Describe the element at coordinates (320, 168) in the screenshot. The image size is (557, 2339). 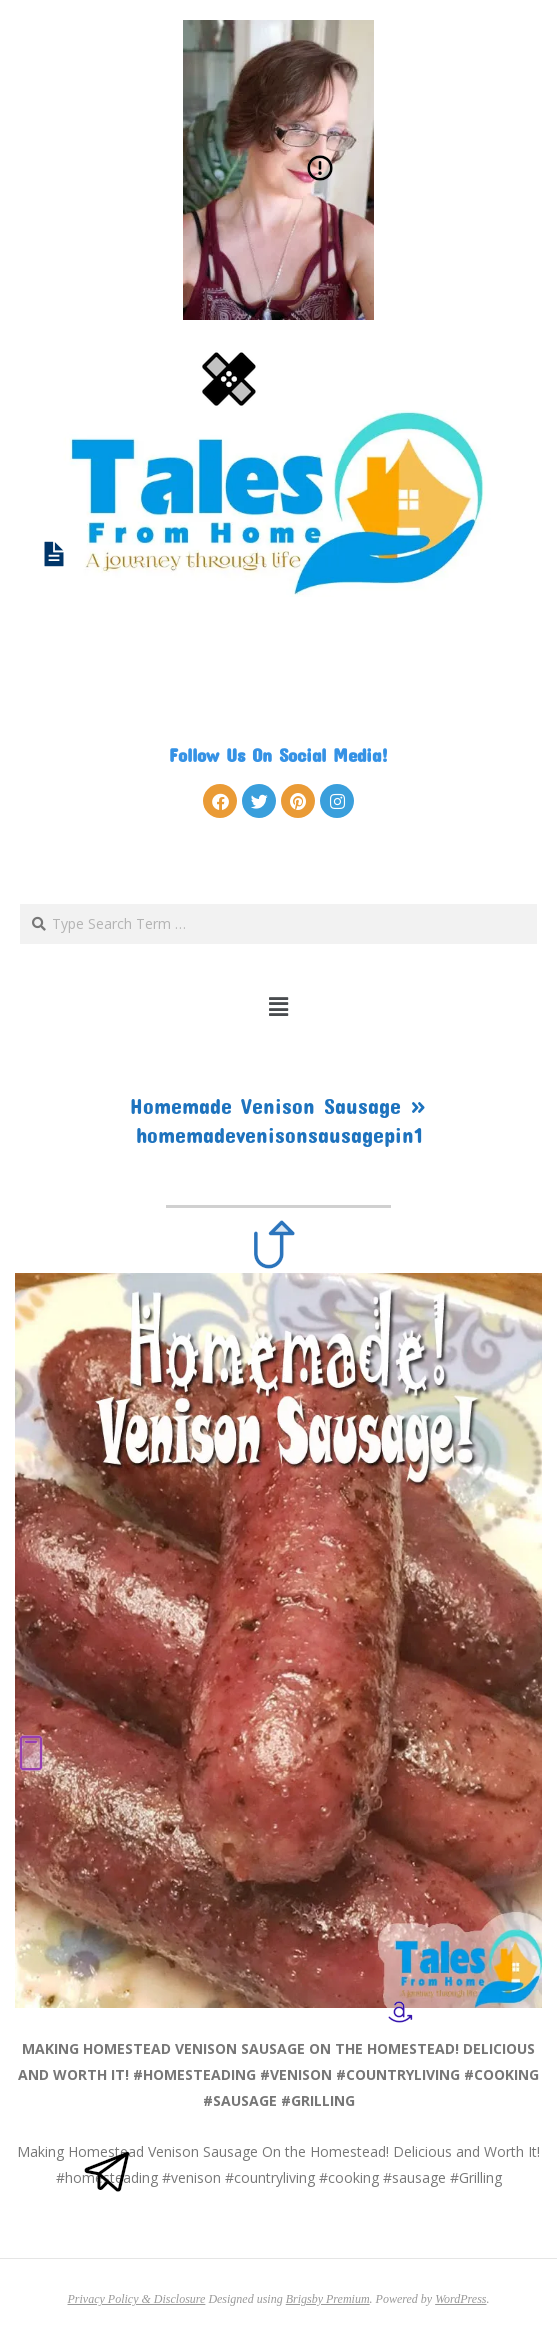
I see `indicates a warning or alert state` at that location.